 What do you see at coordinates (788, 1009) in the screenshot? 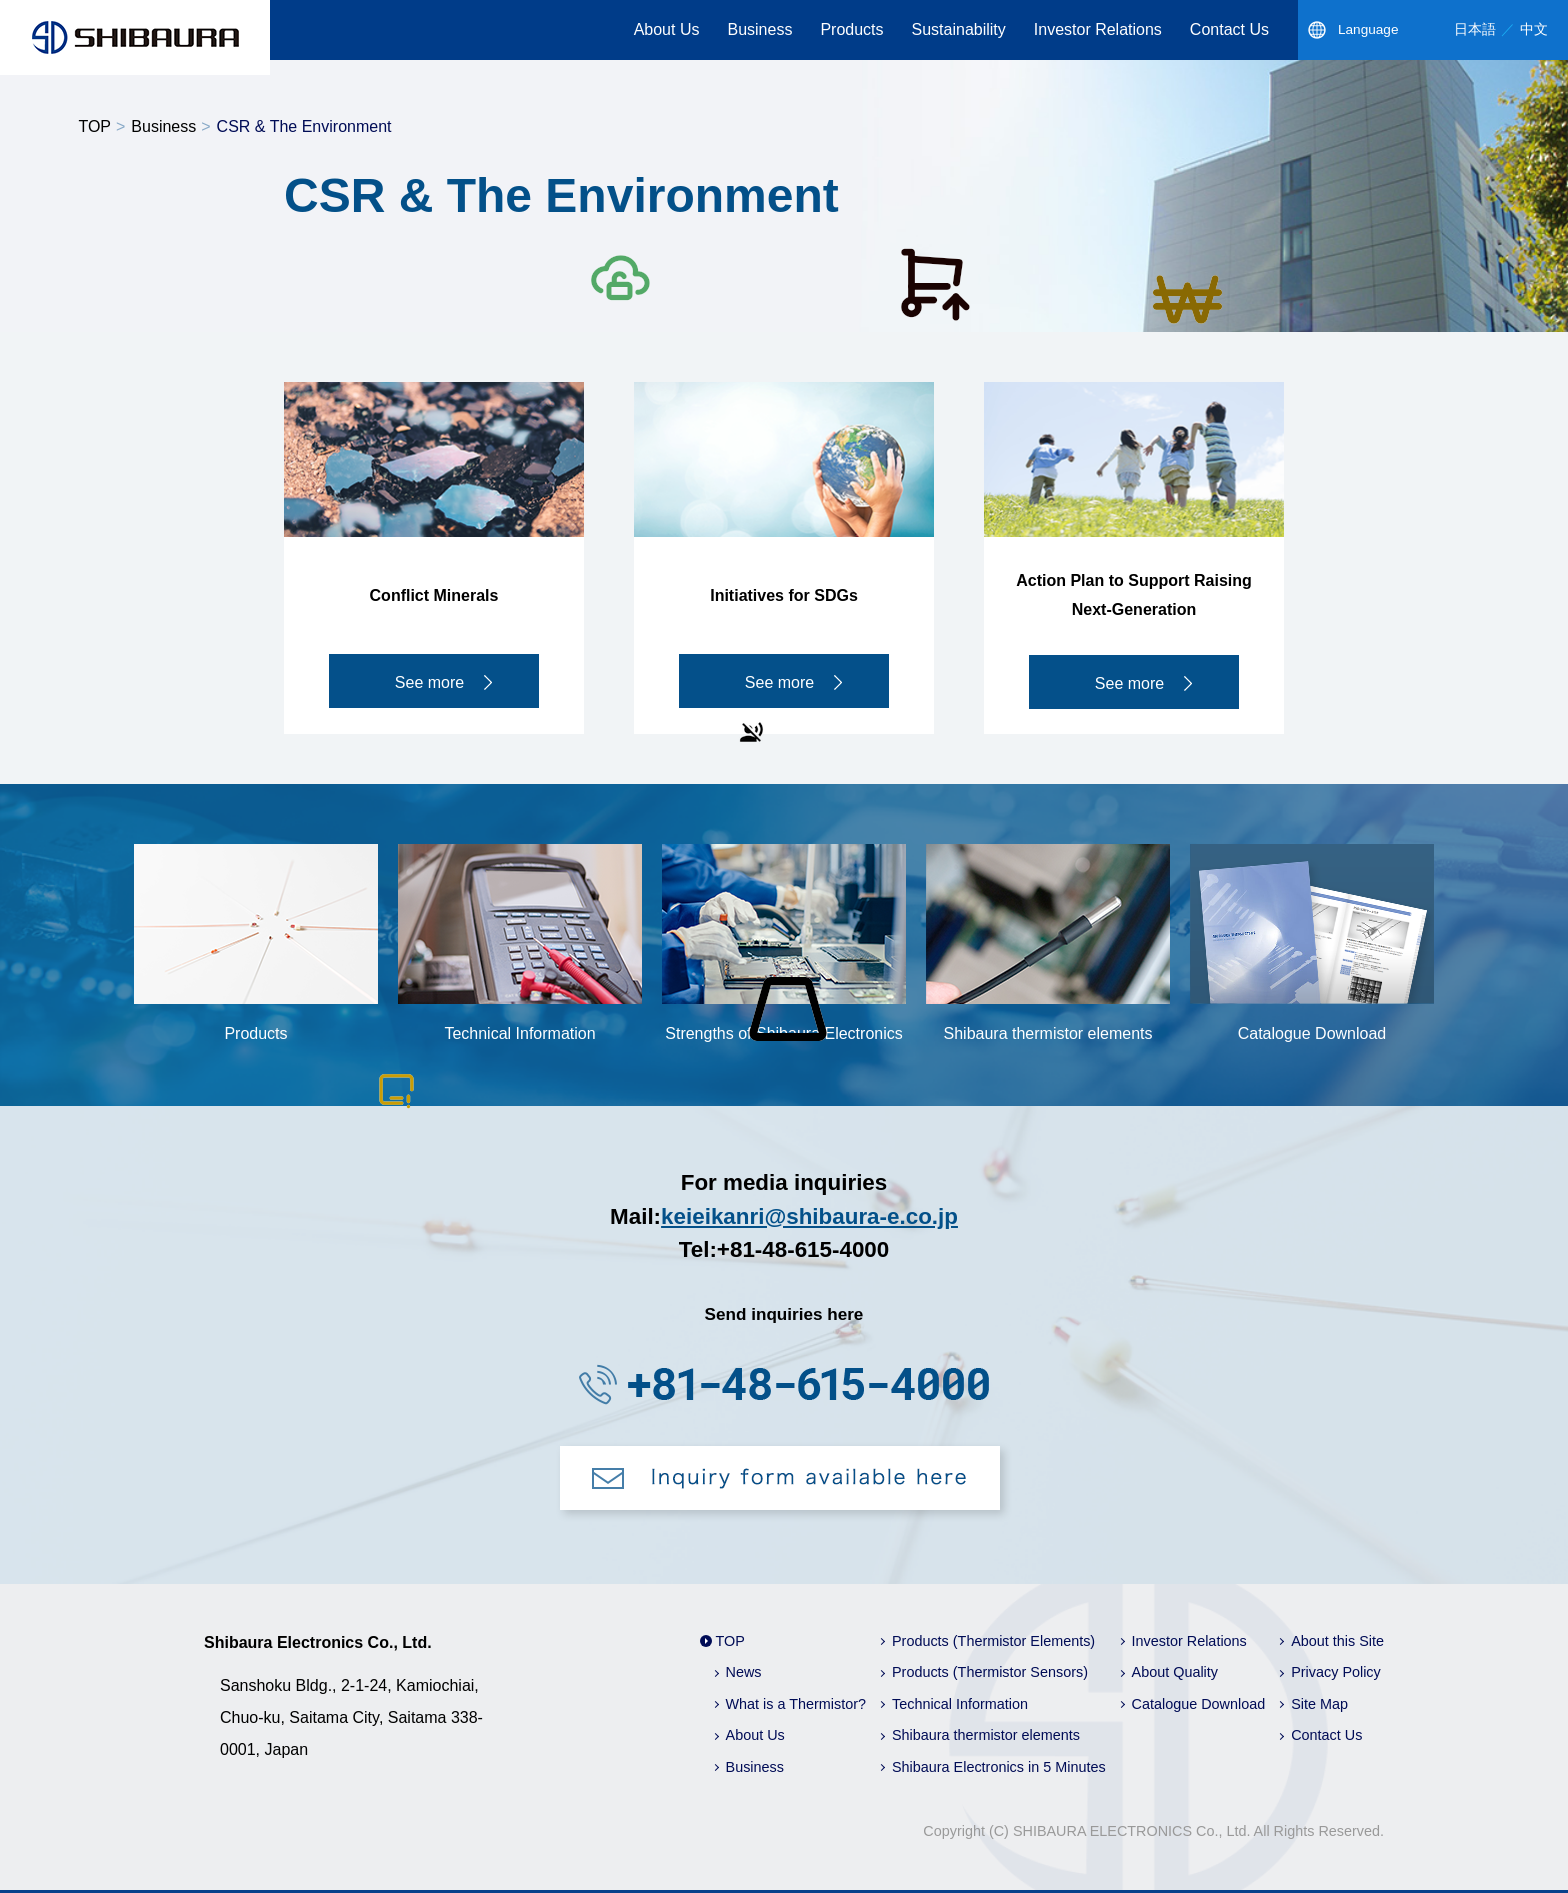
I see `apply vertical skew transformation to selected object` at bounding box center [788, 1009].